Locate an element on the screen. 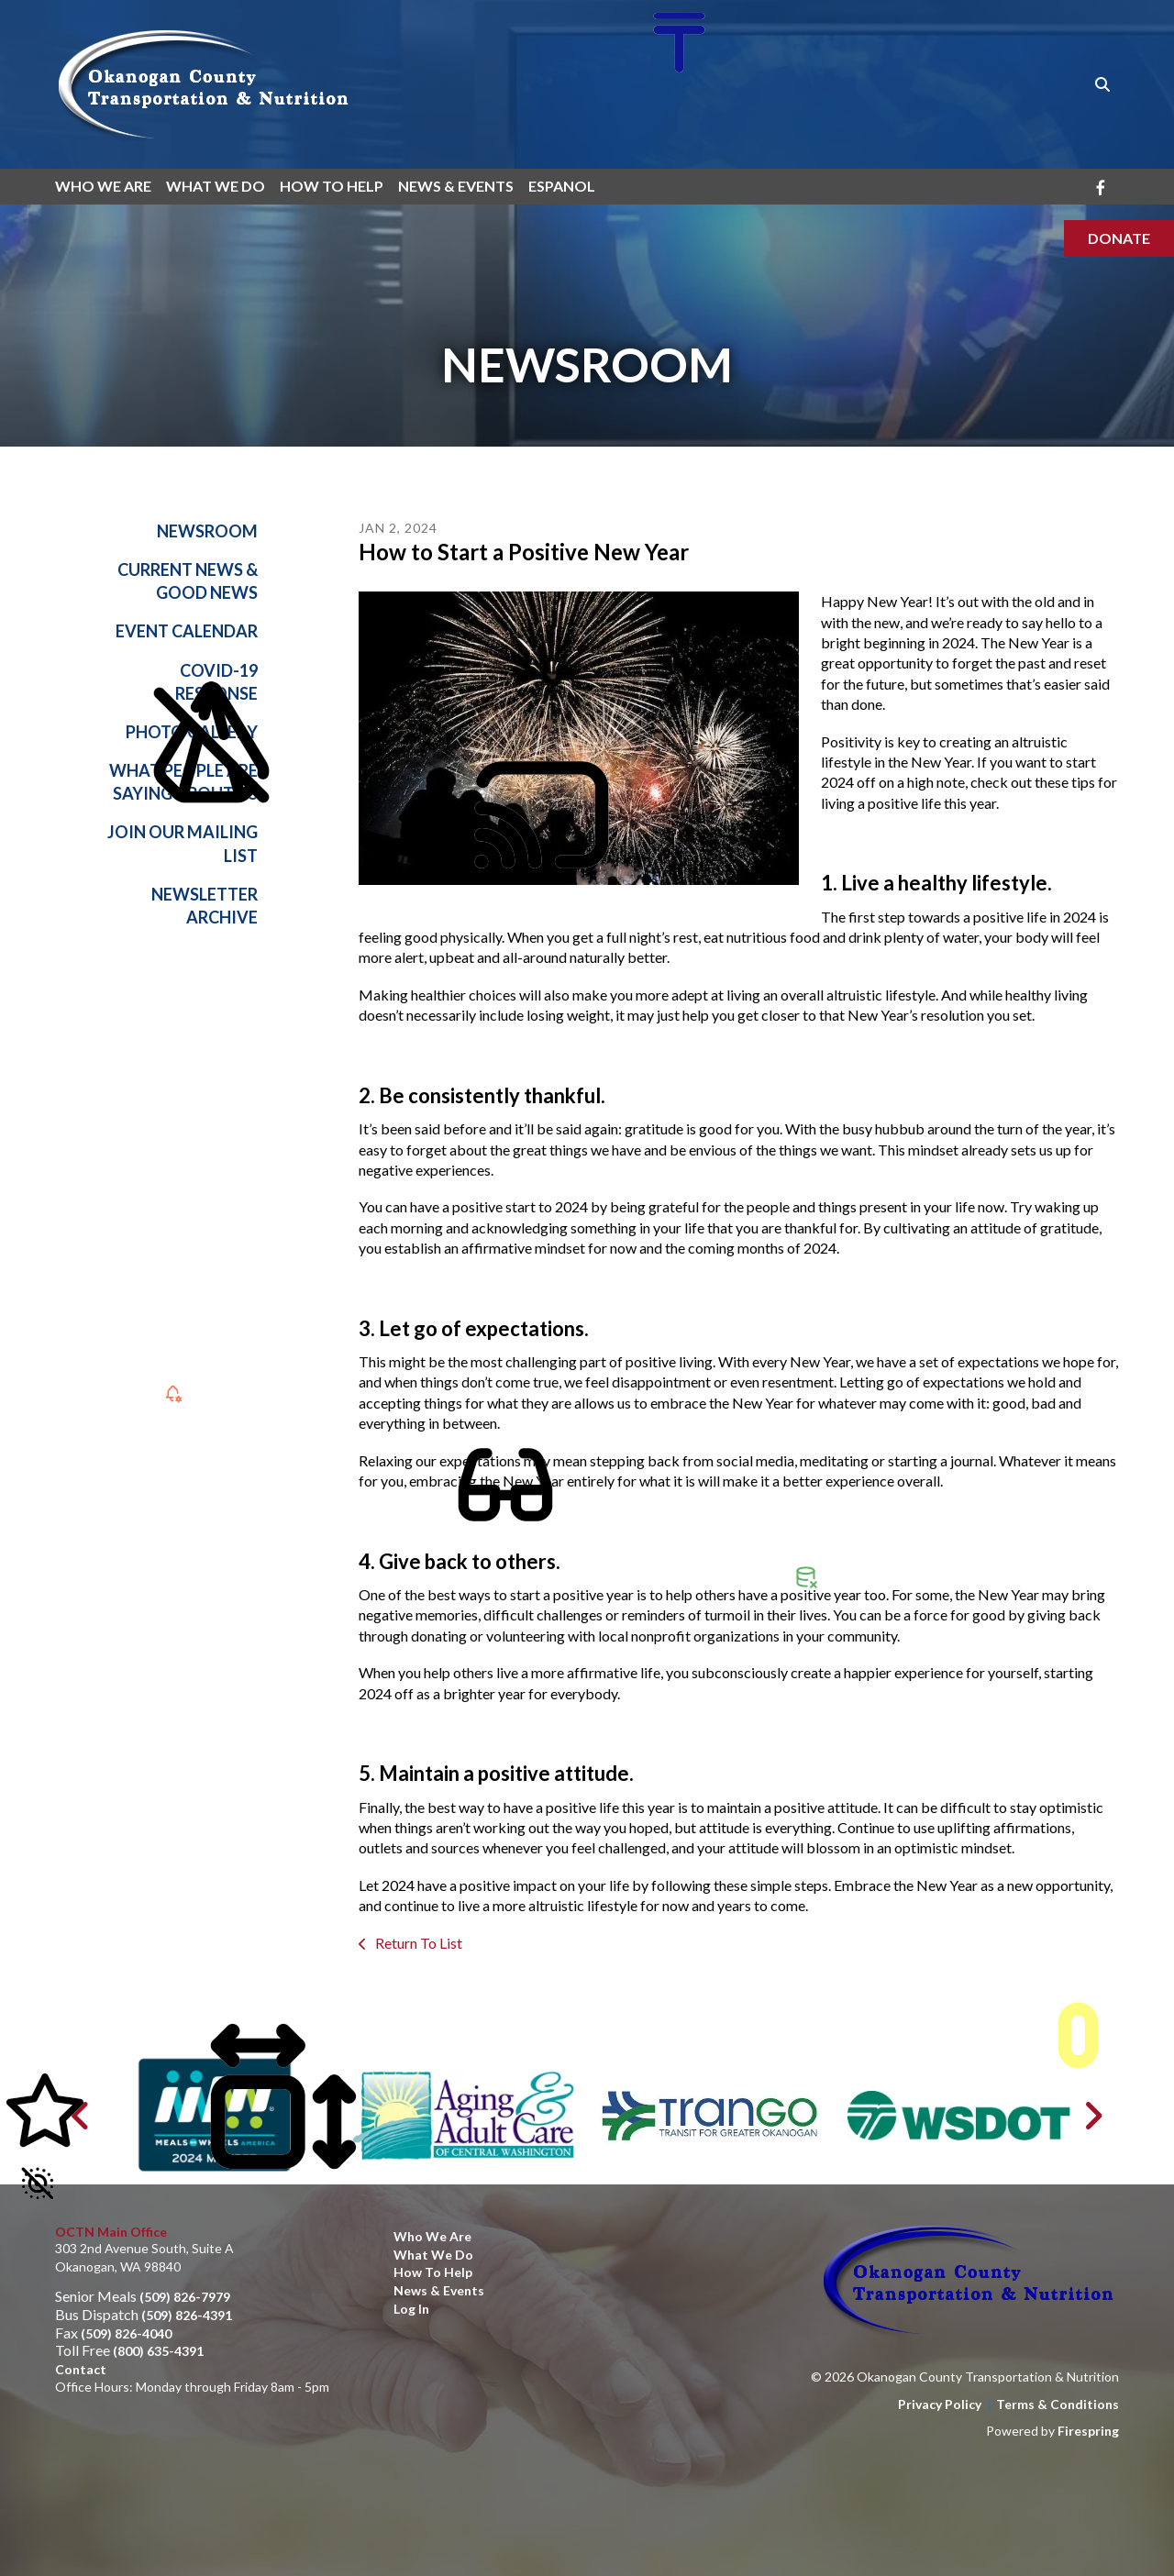  disable live photo capture is located at coordinates (38, 2184).